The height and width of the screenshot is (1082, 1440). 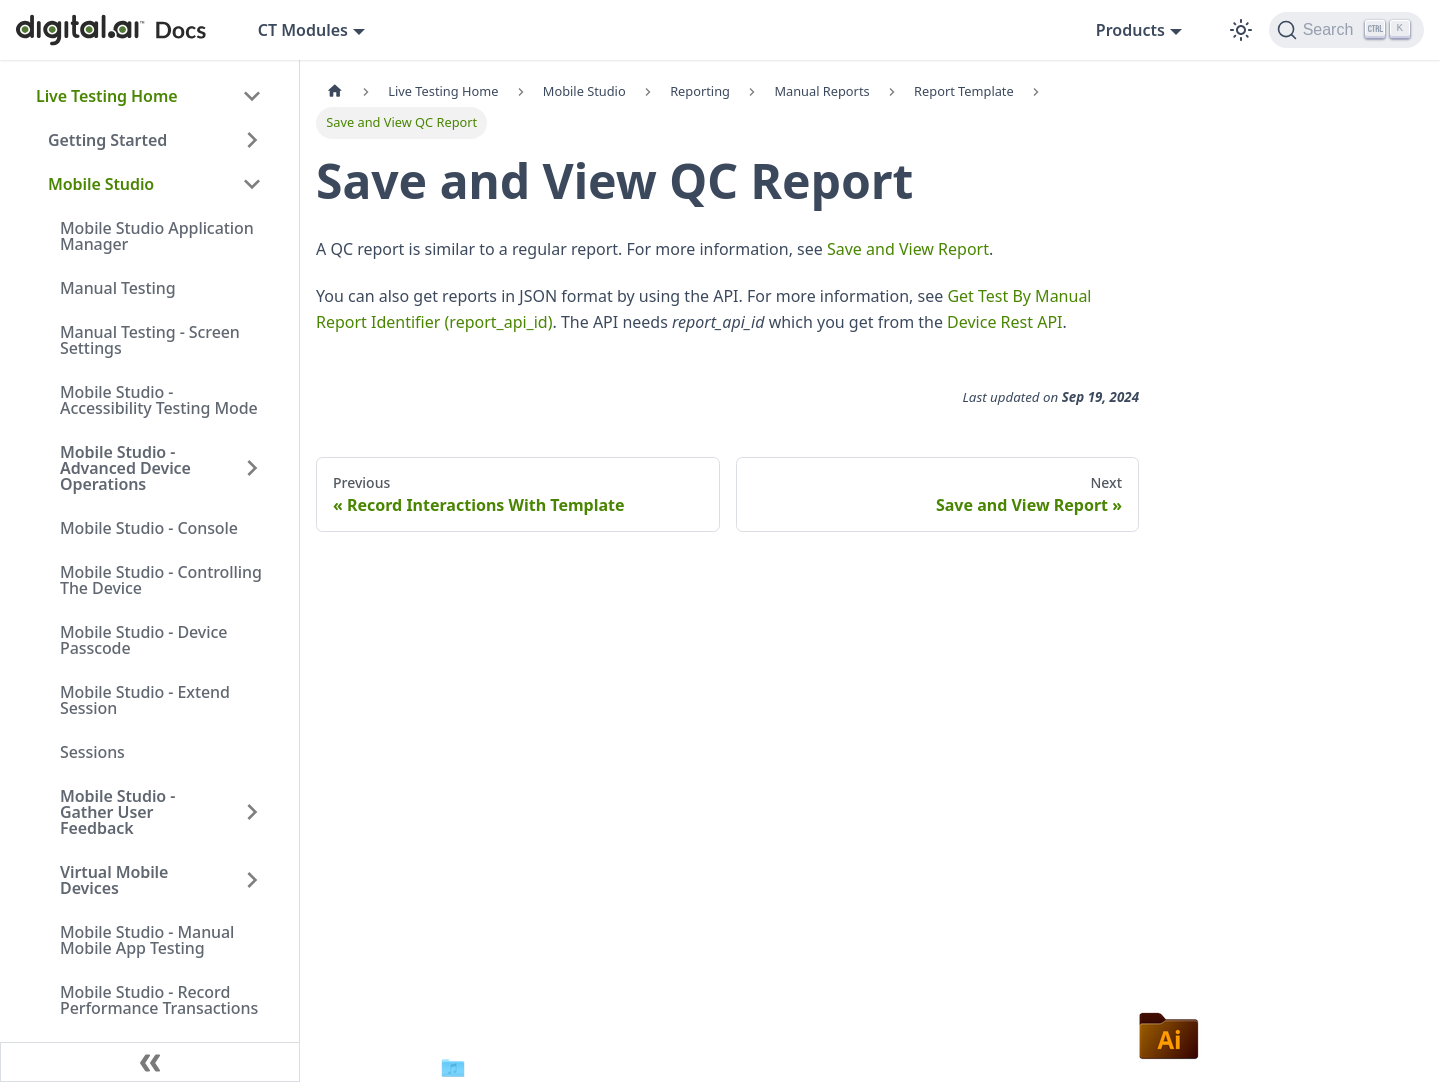 What do you see at coordinates (1168, 1037) in the screenshot?
I see `open folder containing adobe illustrator files` at bounding box center [1168, 1037].